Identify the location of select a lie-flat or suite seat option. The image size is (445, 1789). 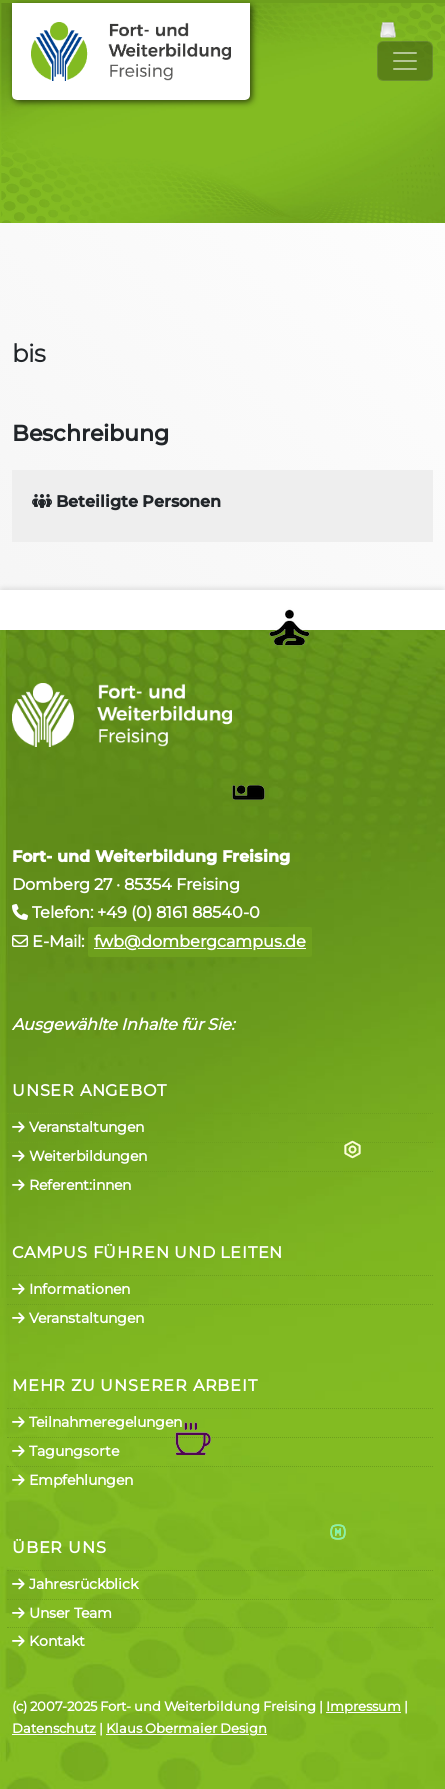
(248, 792).